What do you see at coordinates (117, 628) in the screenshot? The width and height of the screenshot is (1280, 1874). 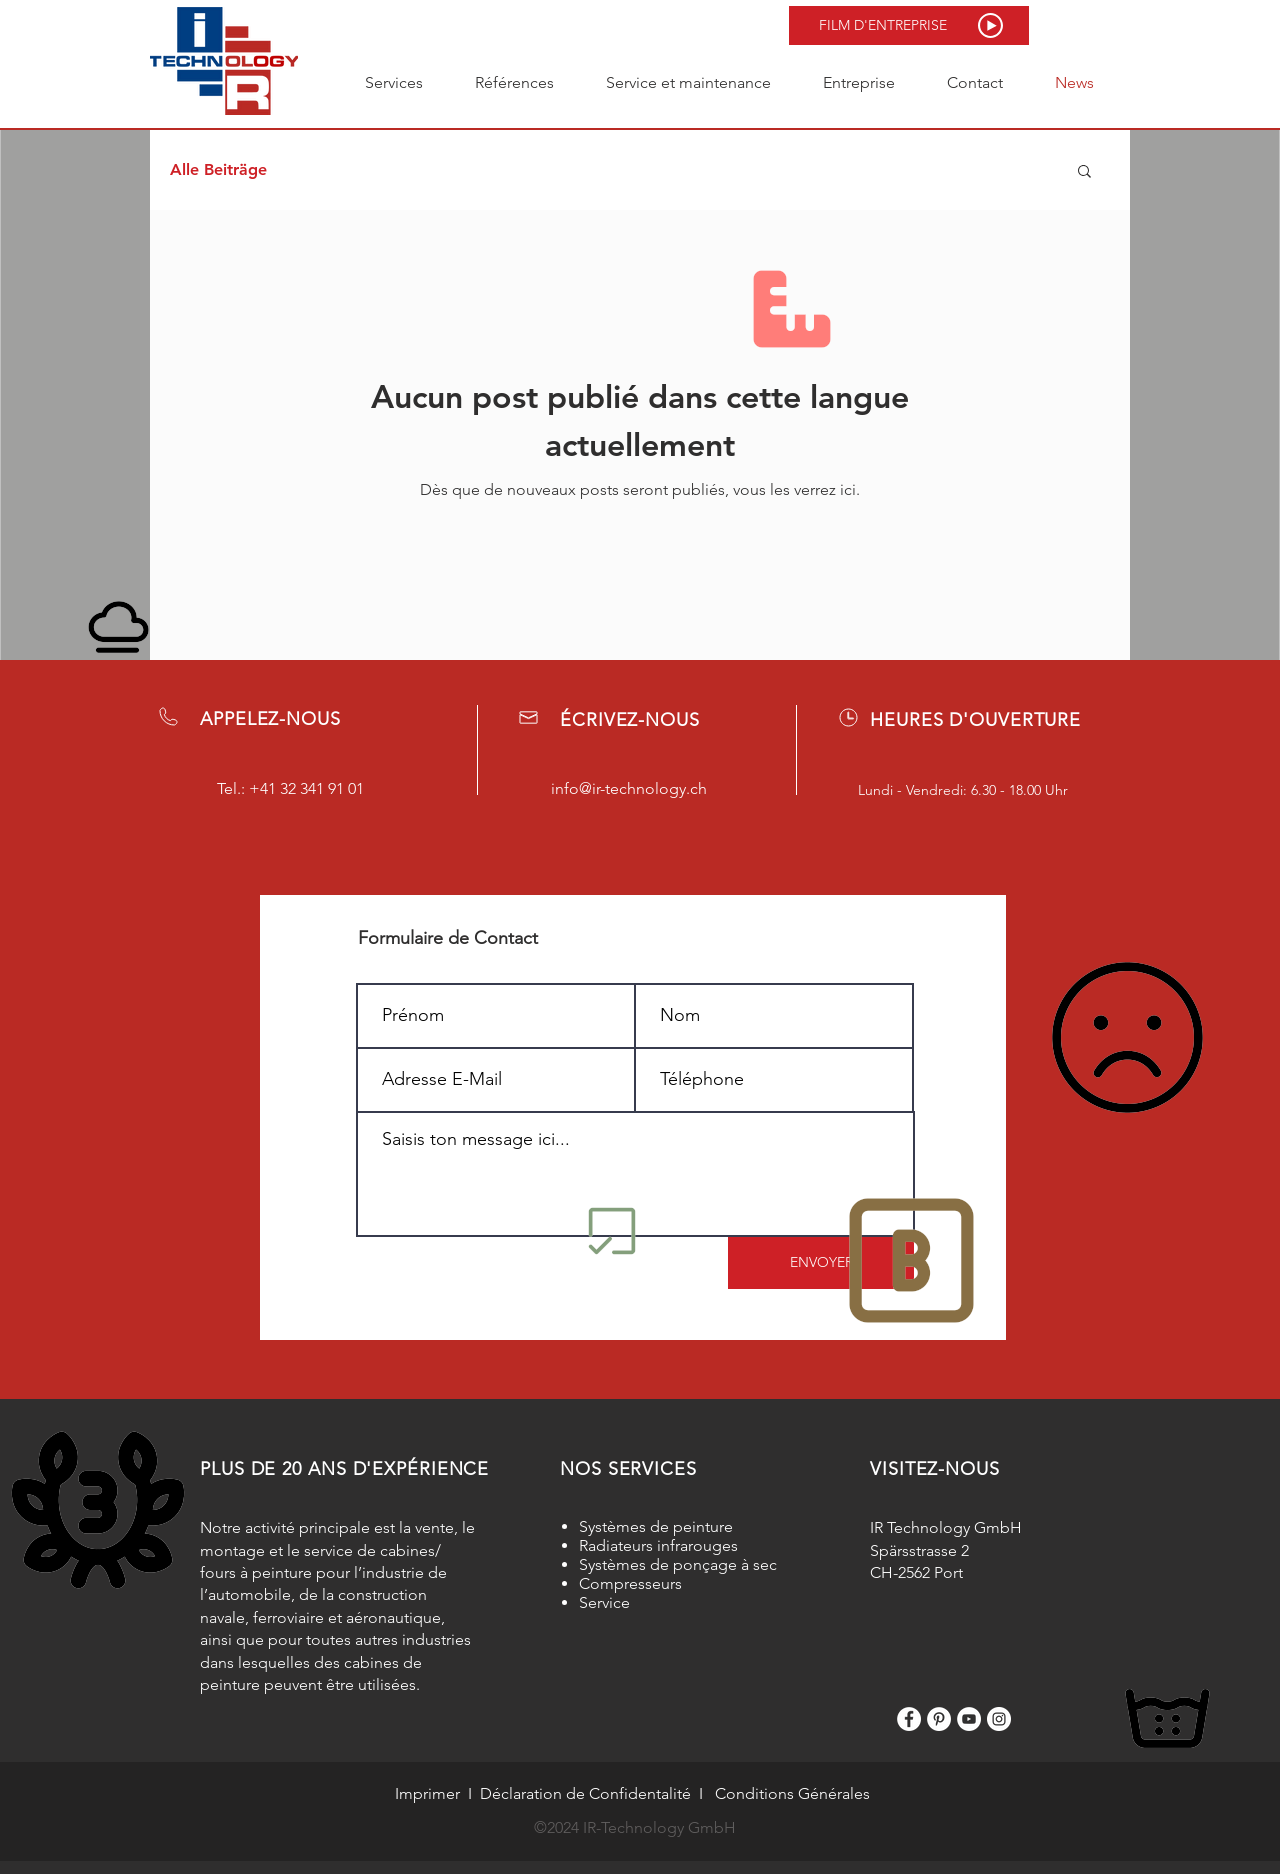 I see `indicates foggy weather conditions` at bounding box center [117, 628].